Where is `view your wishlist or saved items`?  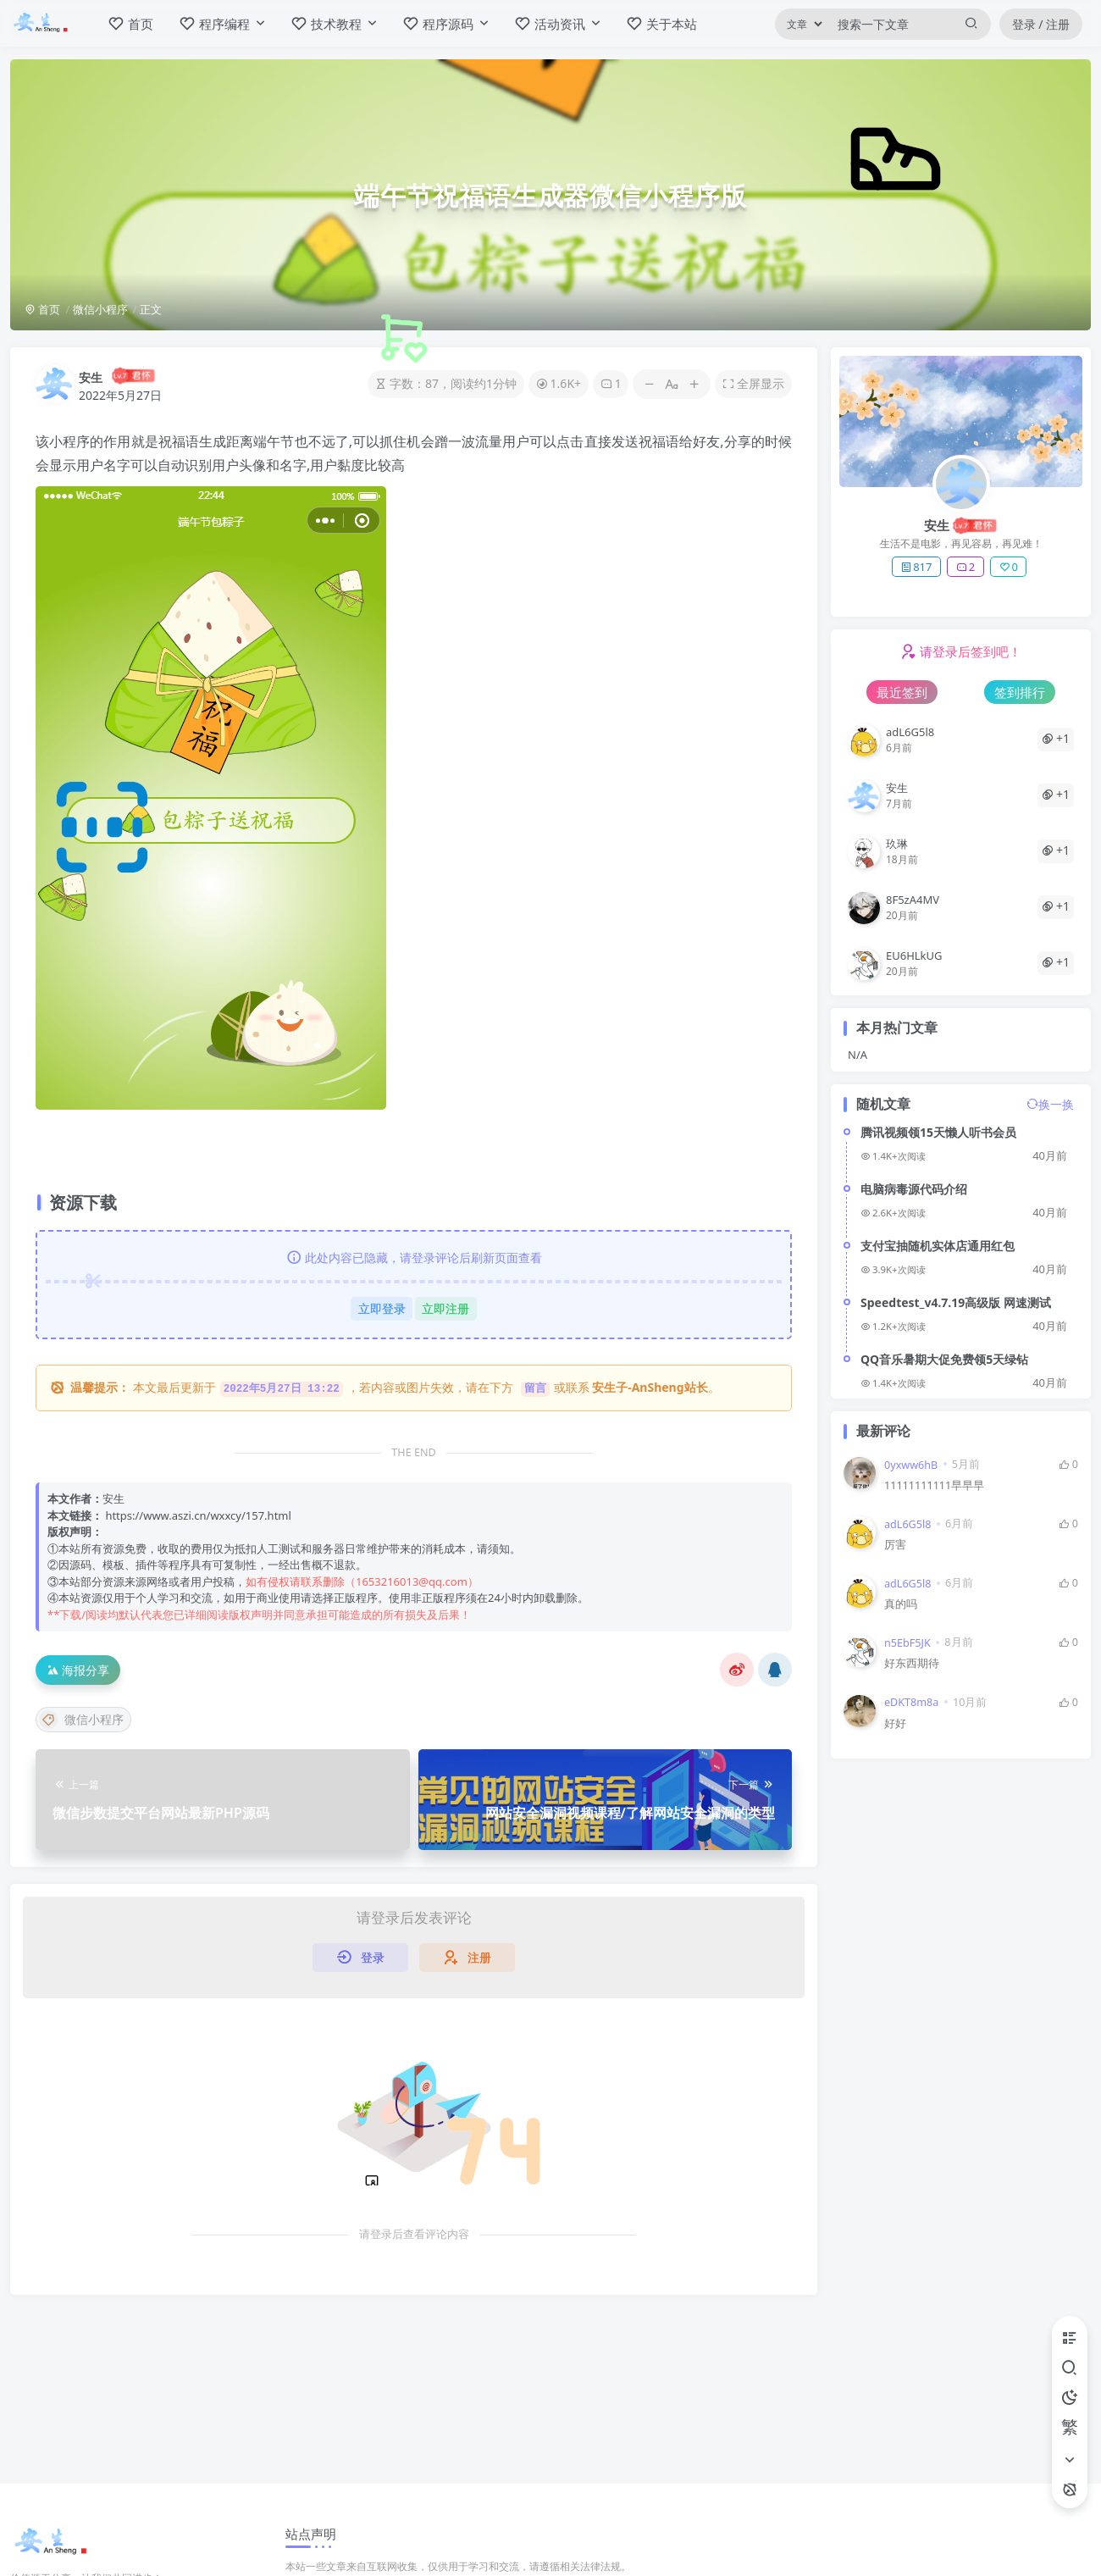 view your wishlist or saved items is located at coordinates (401, 337).